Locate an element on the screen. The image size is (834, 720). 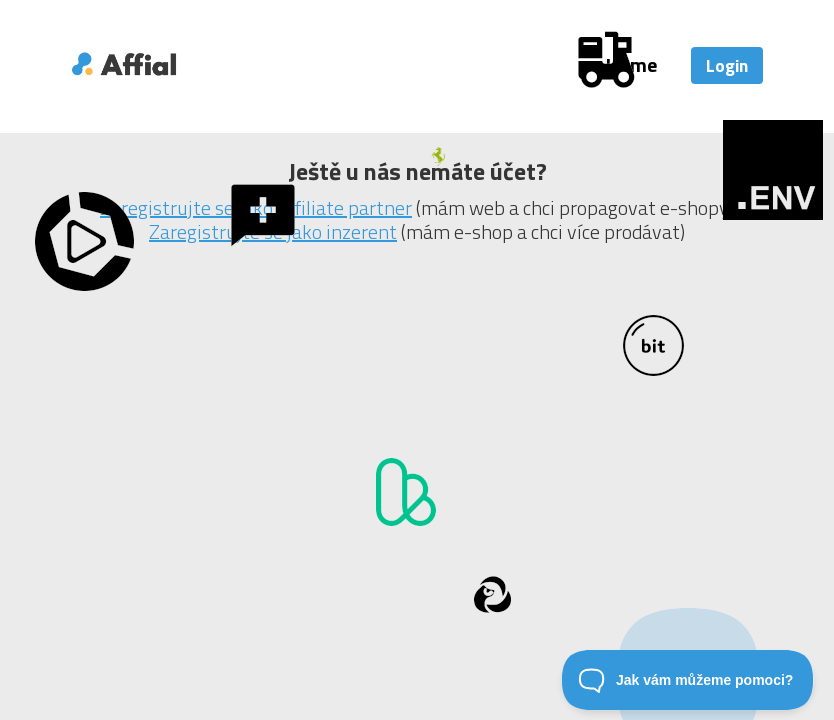
FerretDB brand logo is located at coordinates (492, 594).